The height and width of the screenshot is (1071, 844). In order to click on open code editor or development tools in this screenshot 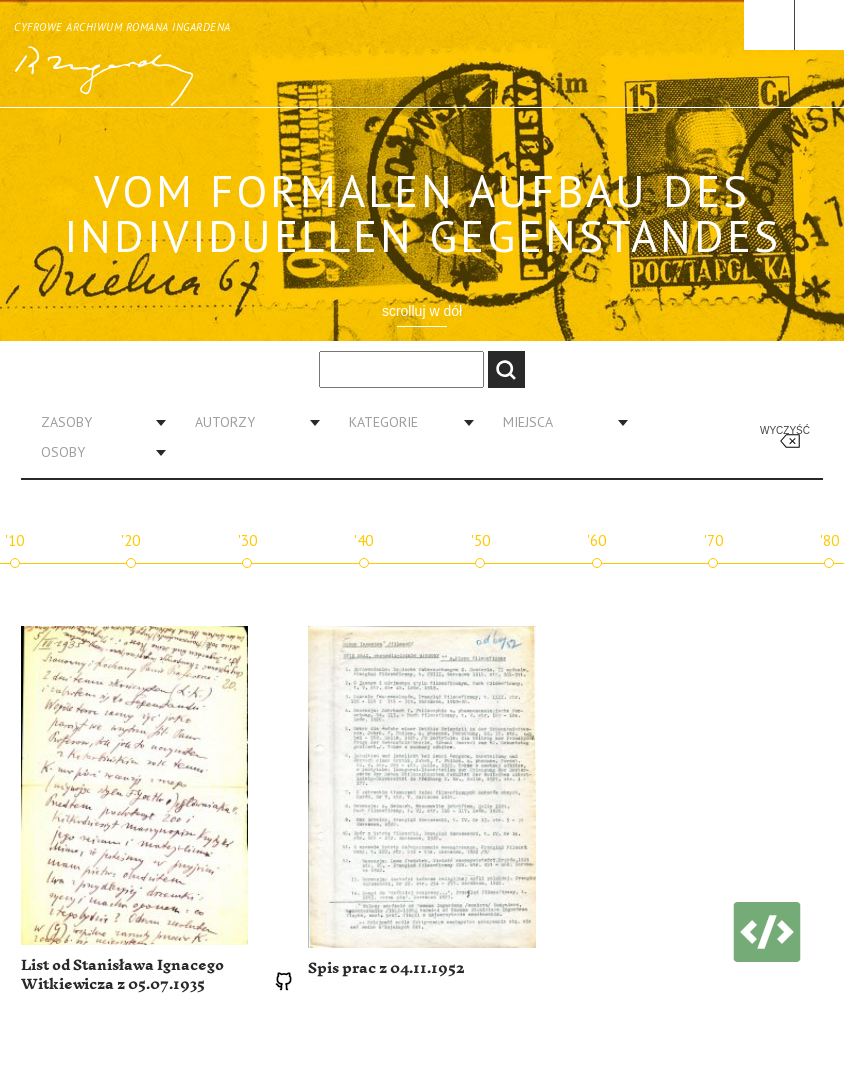, I will do `click(767, 932)`.